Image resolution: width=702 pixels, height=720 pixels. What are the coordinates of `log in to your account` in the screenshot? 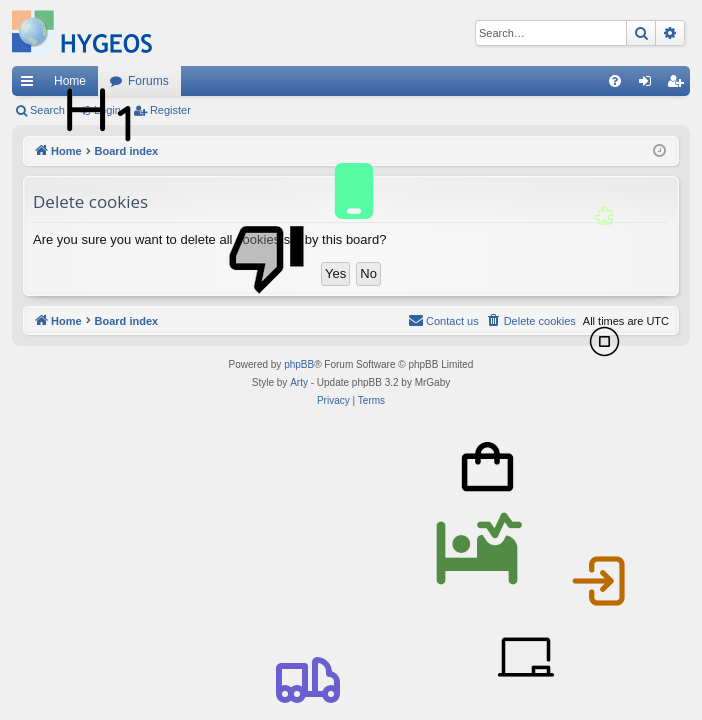 It's located at (600, 581).